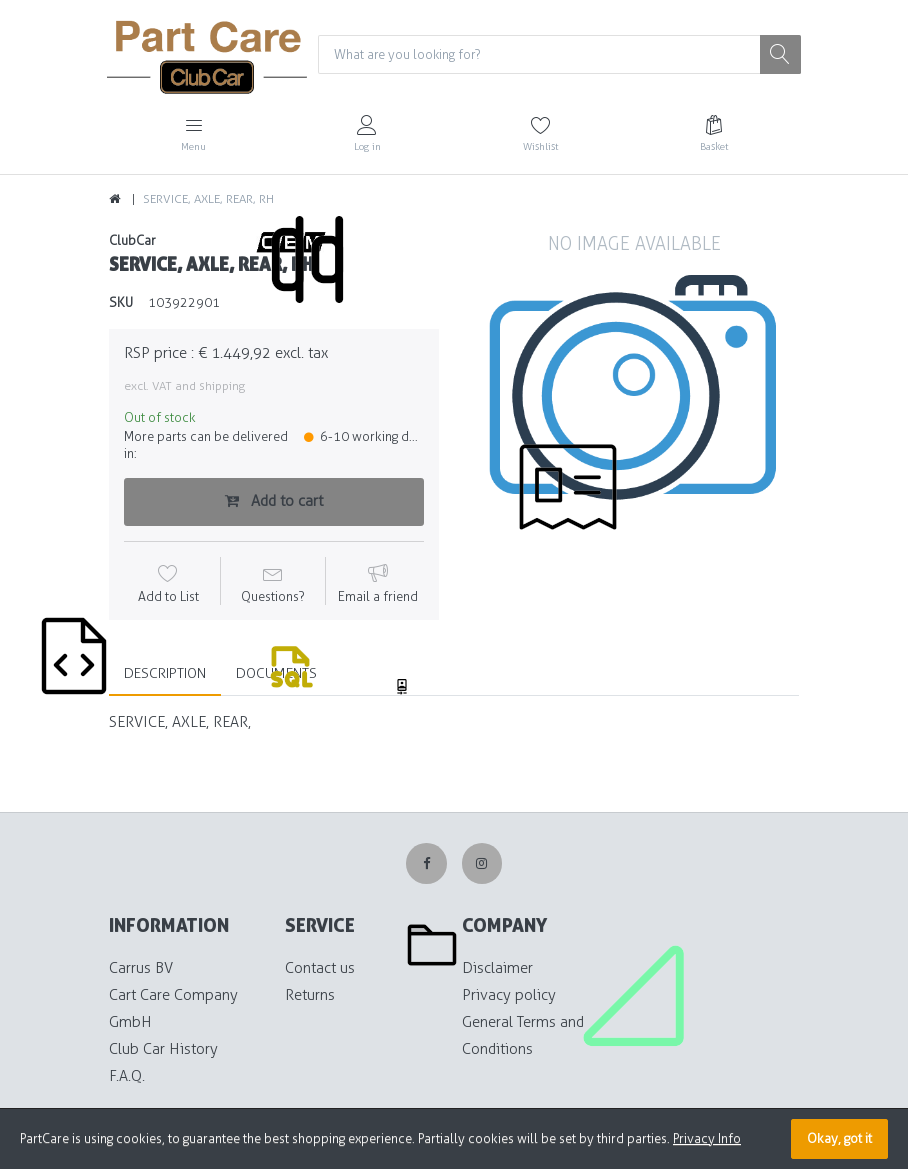 This screenshot has width=908, height=1169. What do you see at coordinates (402, 687) in the screenshot?
I see `switch to front-facing camera` at bounding box center [402, 687].